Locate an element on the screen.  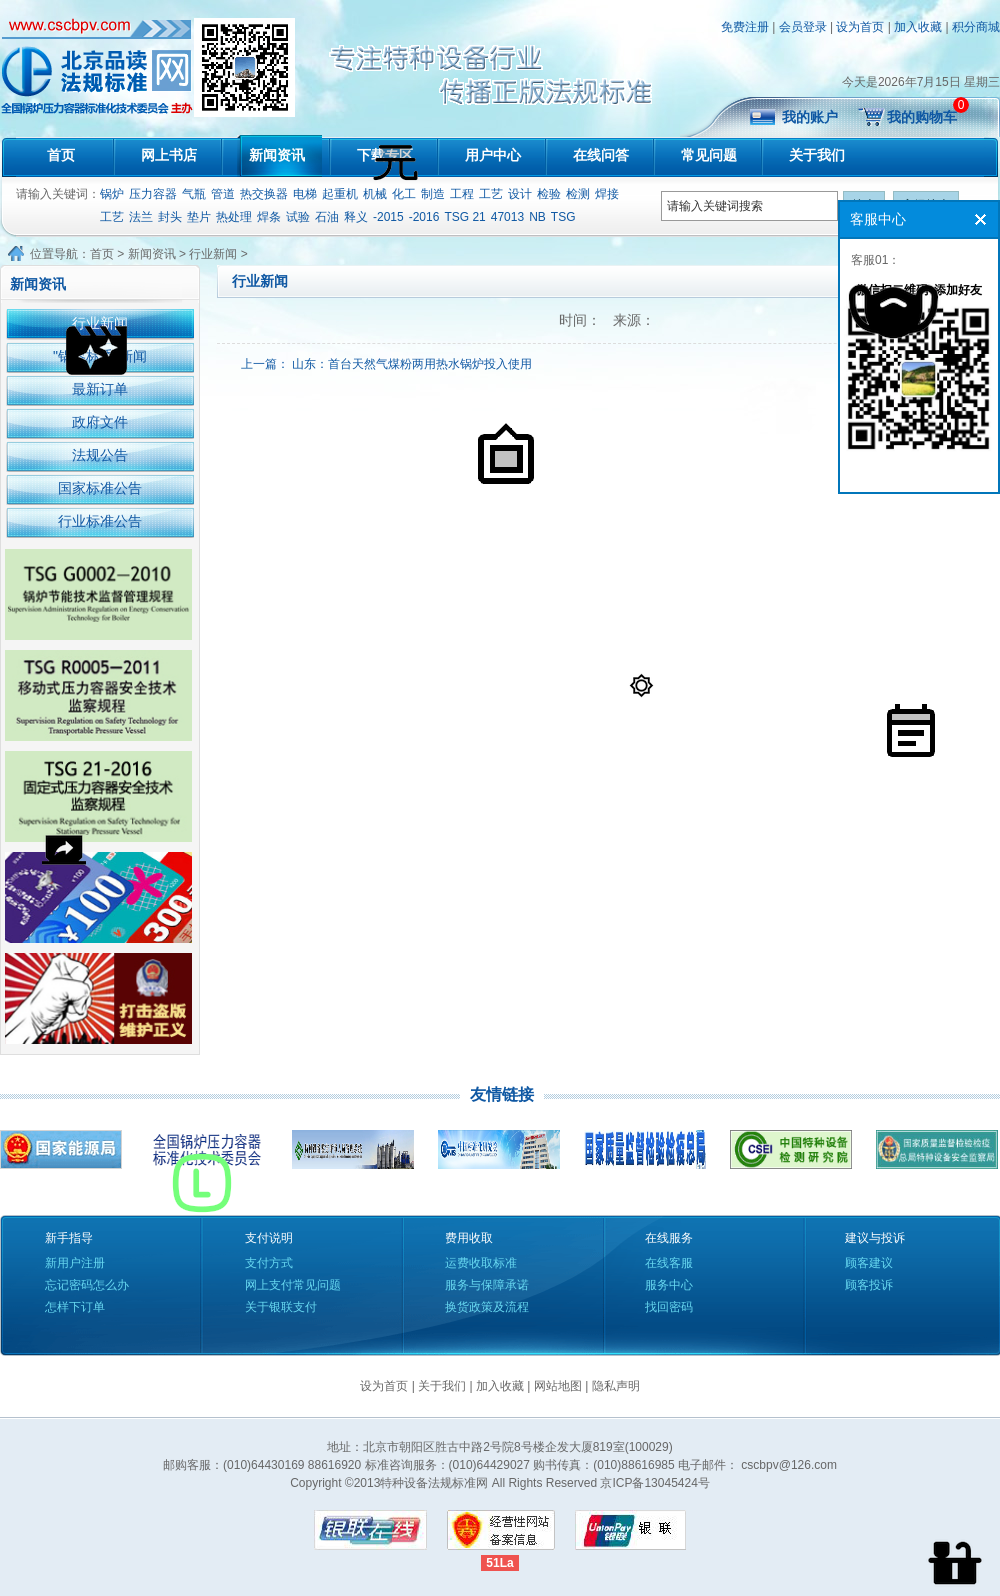
adjust screen brightness to a lower level is located at coordinates (641, 685).